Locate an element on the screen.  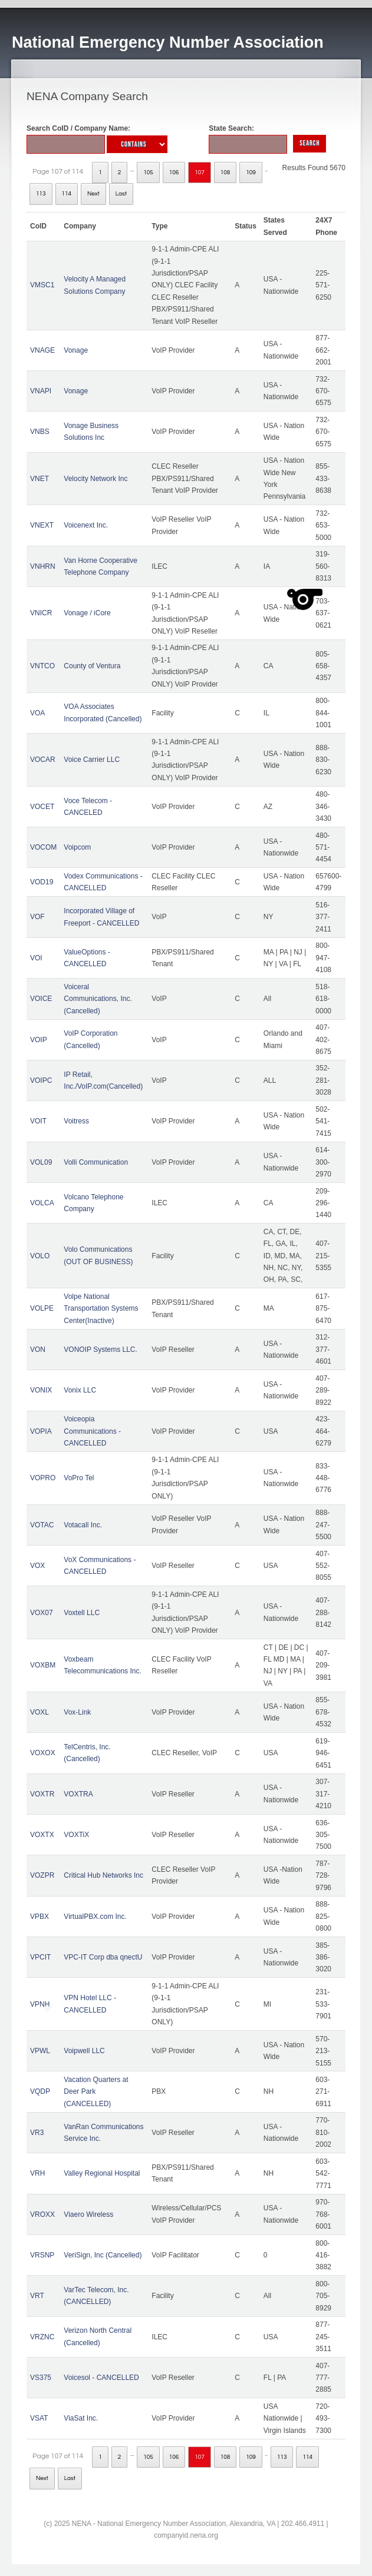
switch to light mode is located at coordinates (48, 2007).